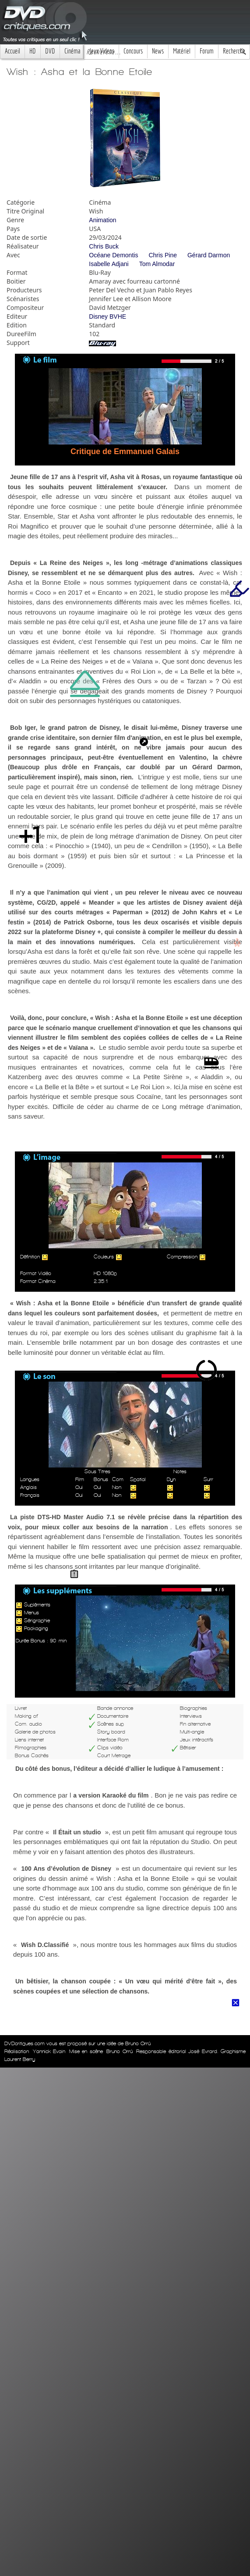 Image resolution: width=250 pixels, height=2576 pixels. Describe the element at coordinates (239, 589) in the screenshot. I see `highlight or mark selected text` at that location.